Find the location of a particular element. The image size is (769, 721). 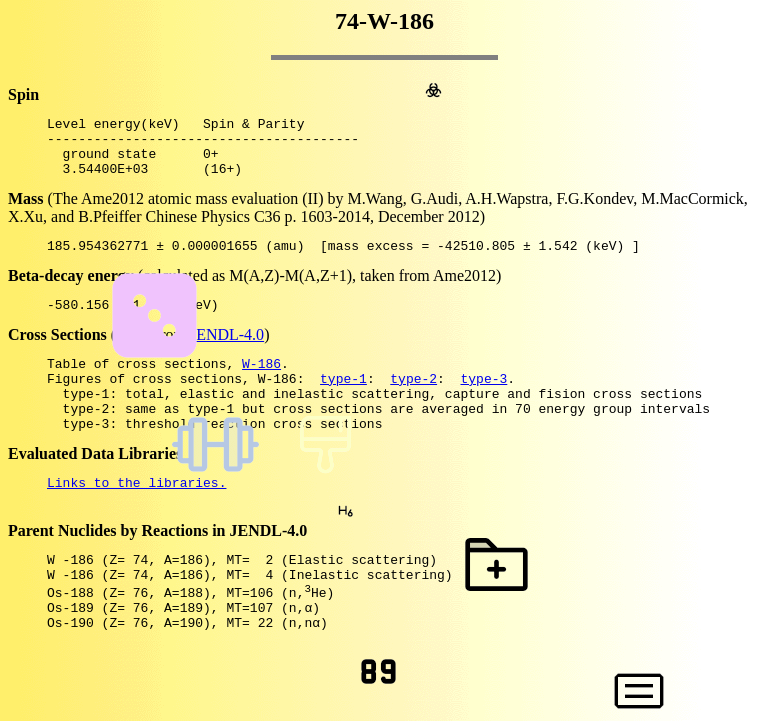

format text as heading level 6 is located at coordinates (345, 511).